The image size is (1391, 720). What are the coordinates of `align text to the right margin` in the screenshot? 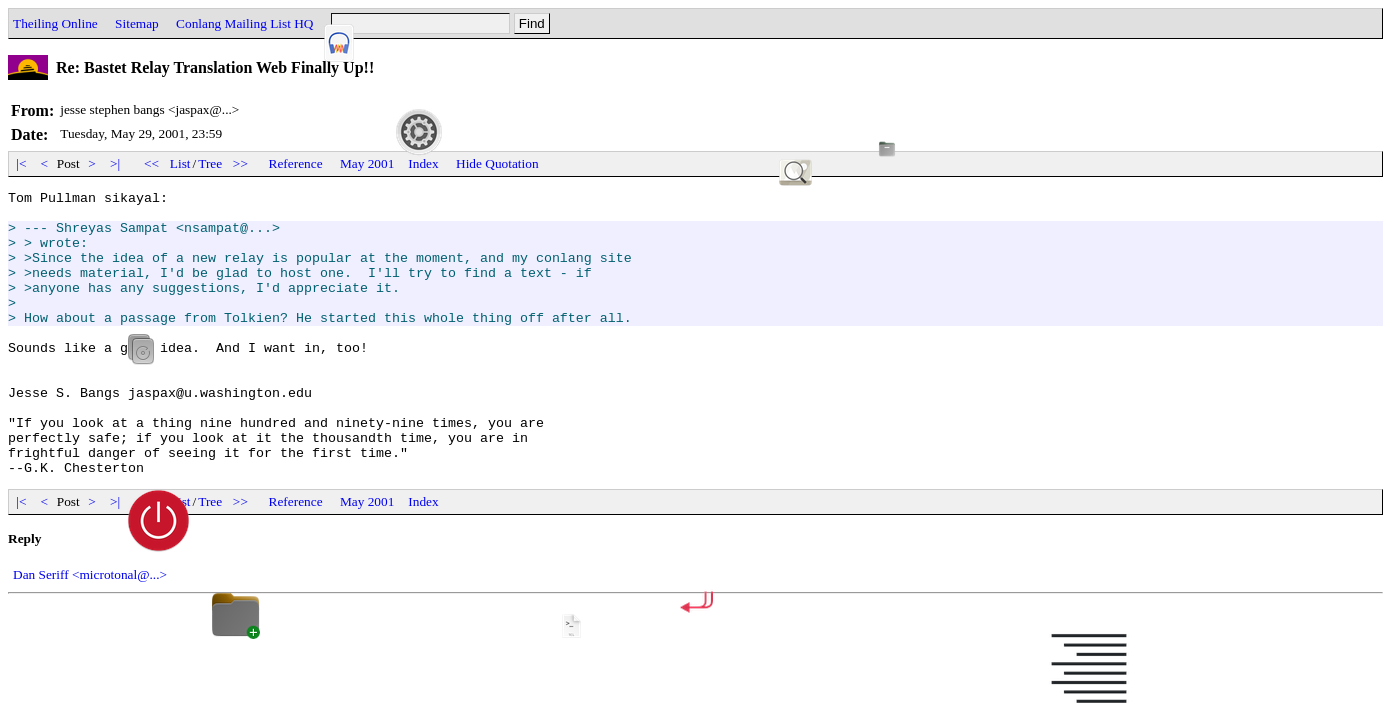 It's located at (1089, 670).